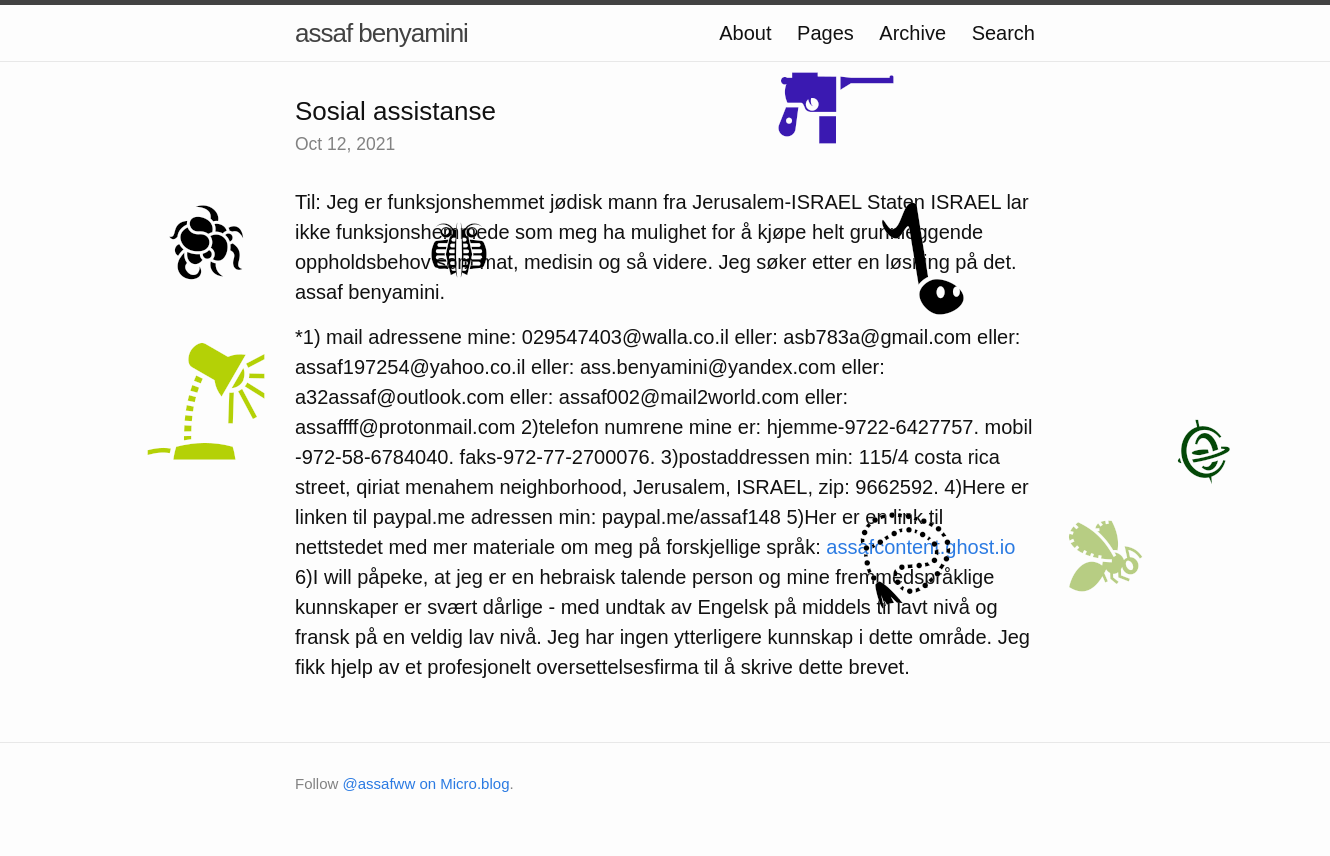  Describe the element at coordinates (905, 560) in the screenshot. I see `access prayer or meditation features` at that location.